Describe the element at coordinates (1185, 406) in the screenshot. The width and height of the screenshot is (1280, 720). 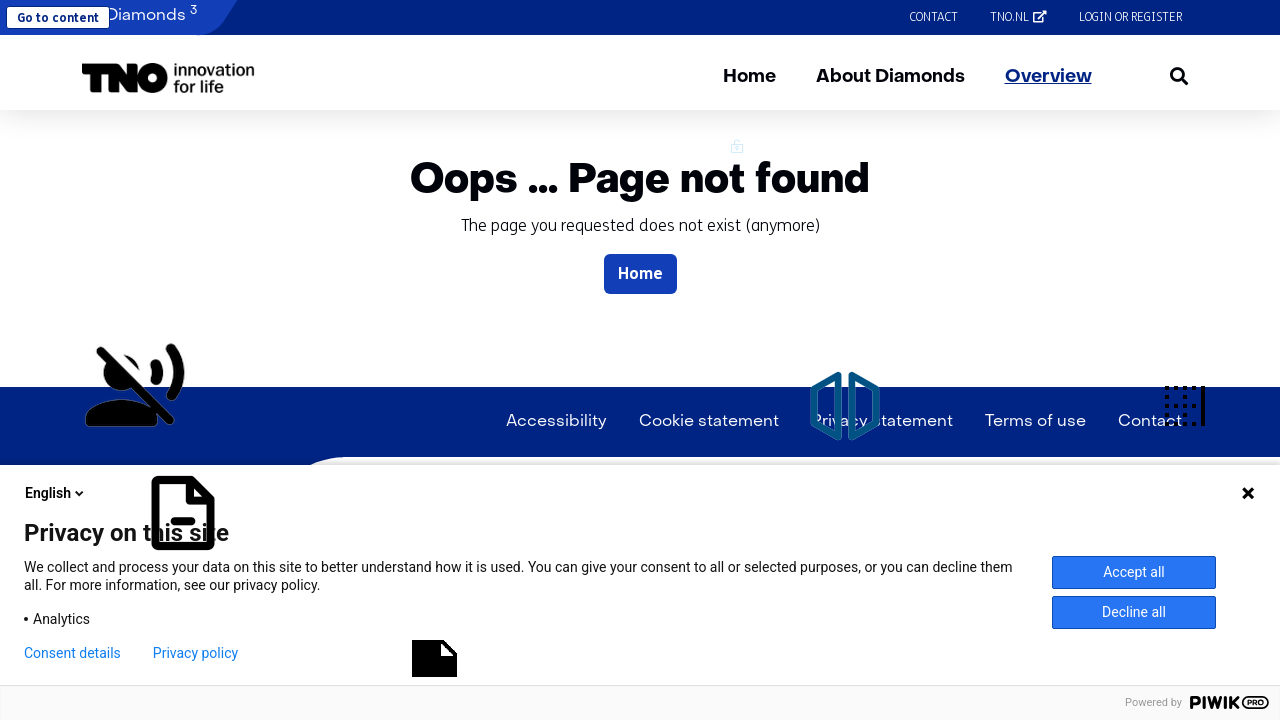
I see `apply border to the right edge of a cell or selection` at that location.